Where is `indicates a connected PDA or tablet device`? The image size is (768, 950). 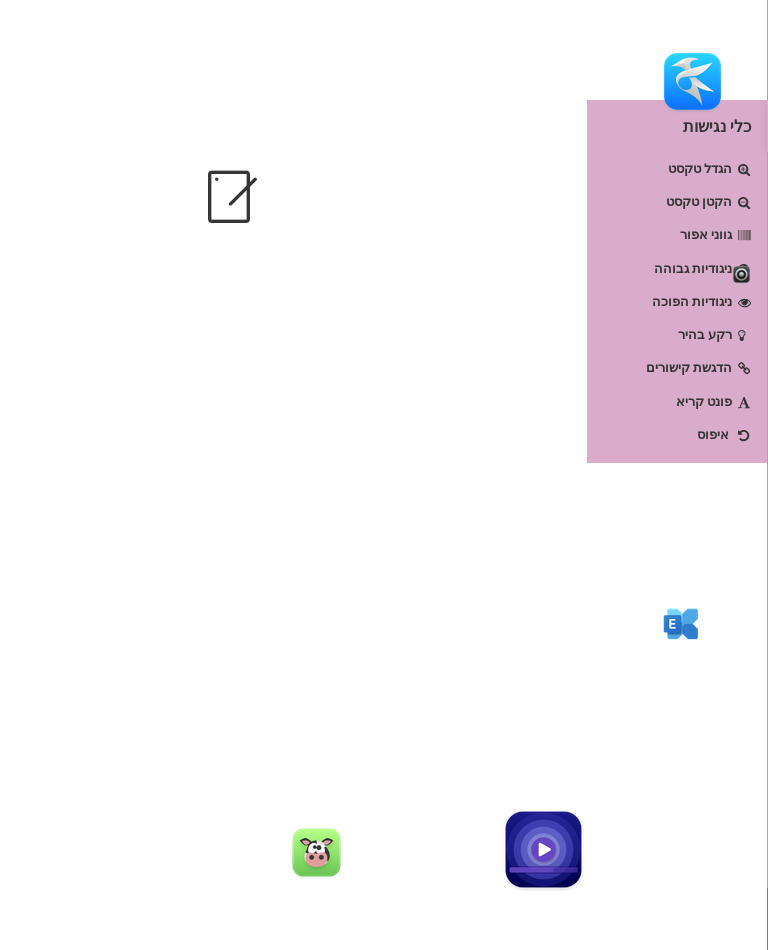
indicates a connected PDA or tablet device is located at coordinates (229, 195).